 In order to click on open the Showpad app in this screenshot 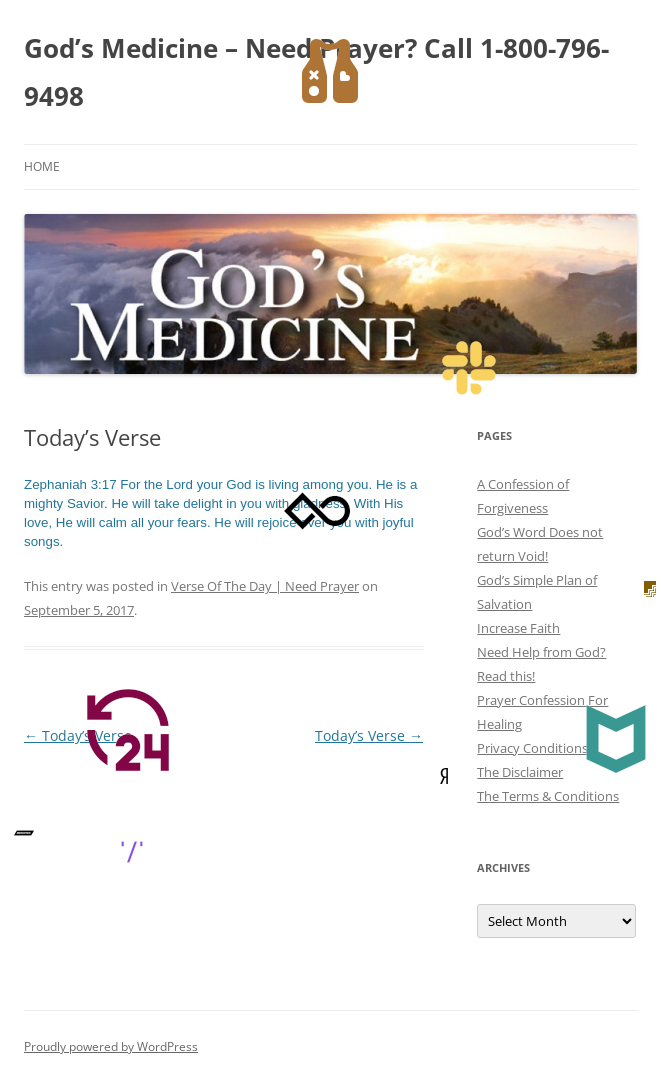, I will do `click(317, 511)`.